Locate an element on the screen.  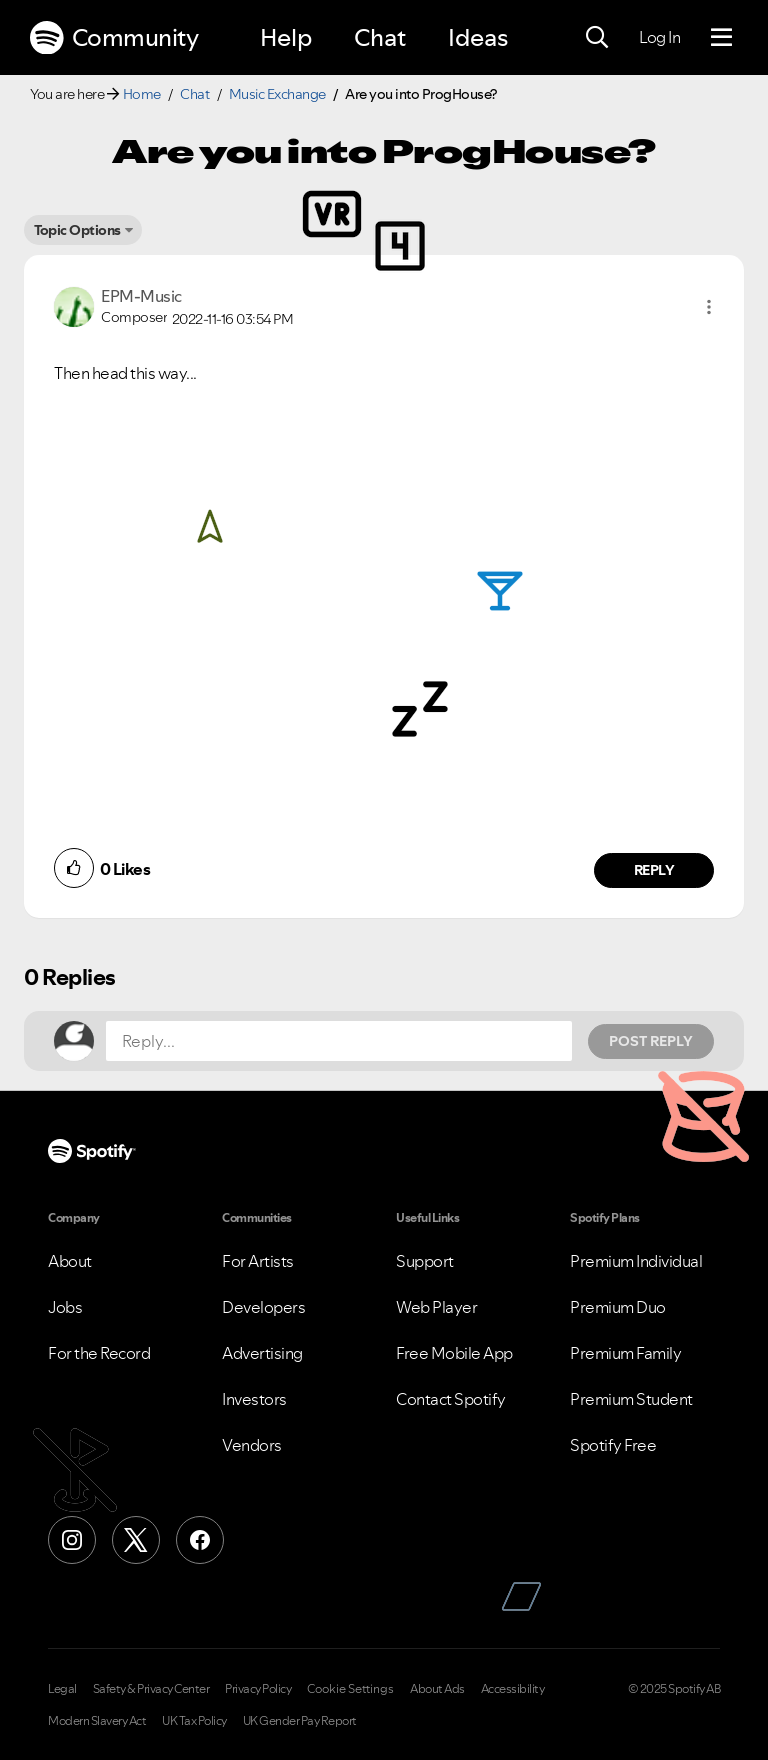
indicates sleep mode or inactive state is located at coordinates (420, 709).